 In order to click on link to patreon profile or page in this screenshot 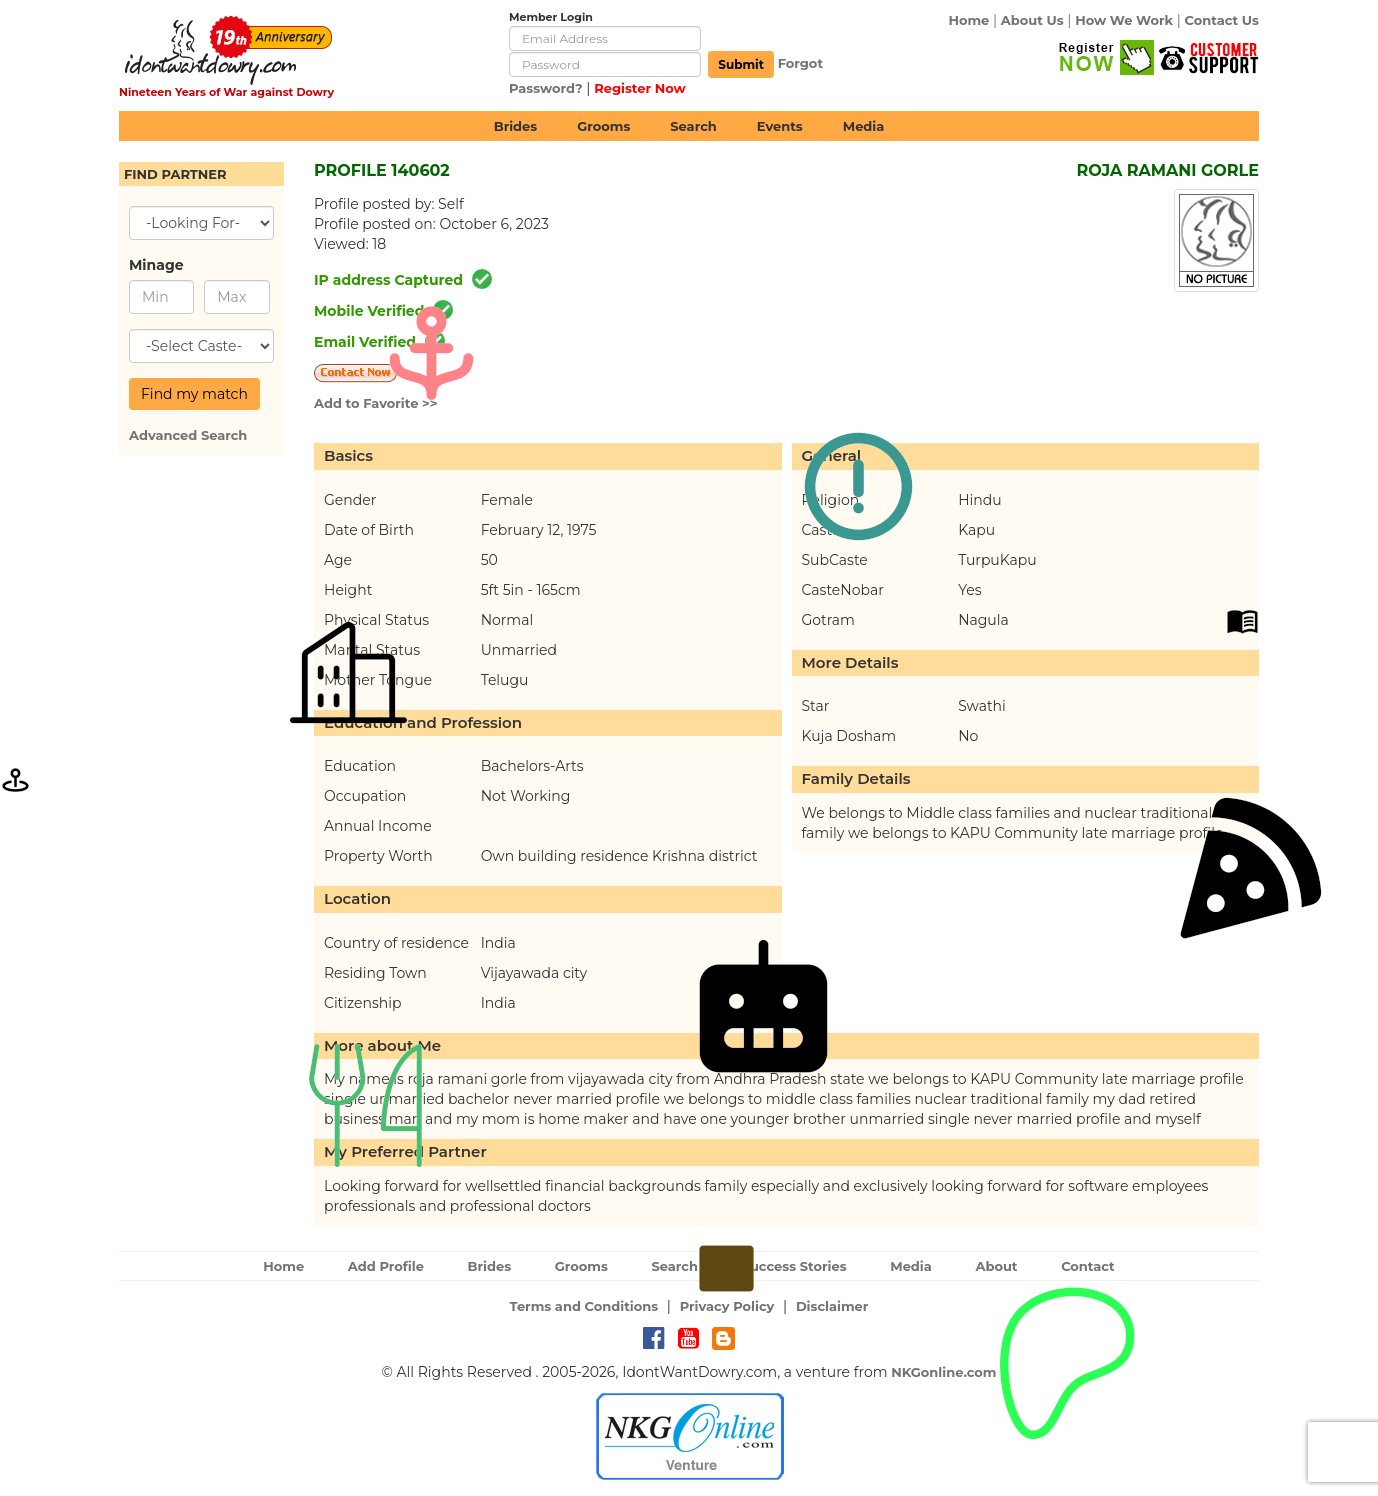, I will do `click(1061, 1360)`.